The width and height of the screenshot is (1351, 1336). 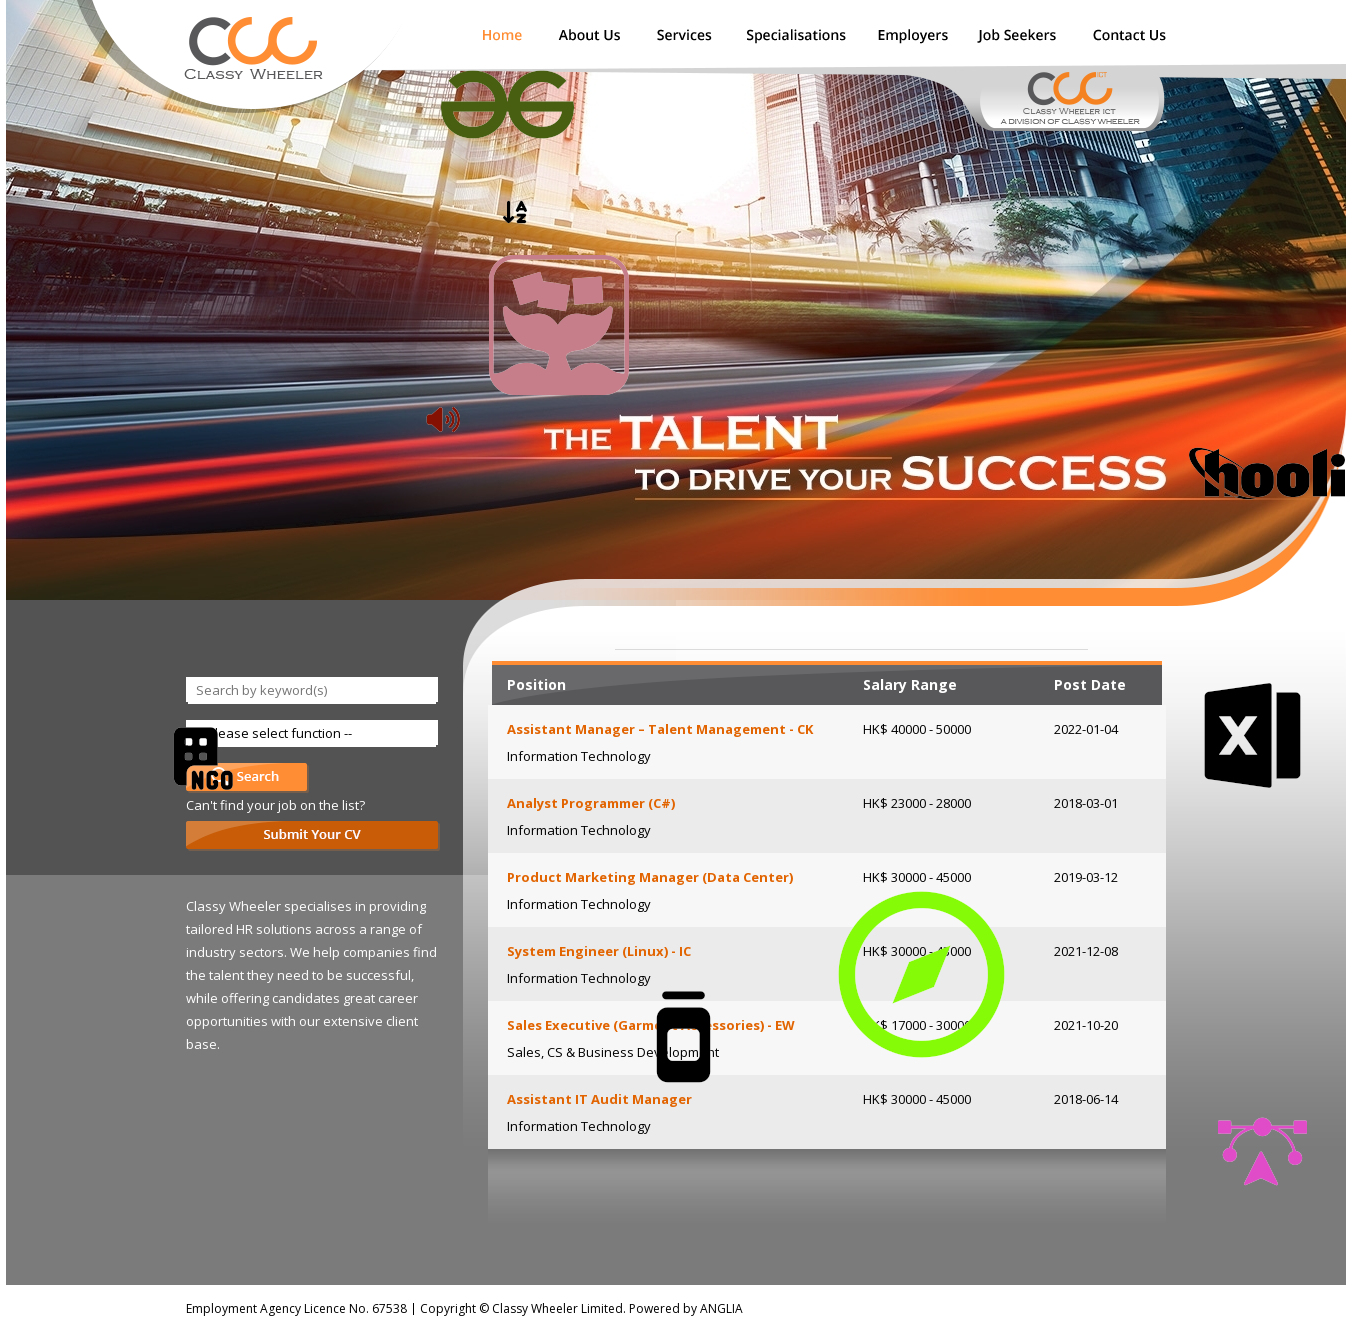 I want to click on visit geeksforgeeks website, so click(x=507, y=104).